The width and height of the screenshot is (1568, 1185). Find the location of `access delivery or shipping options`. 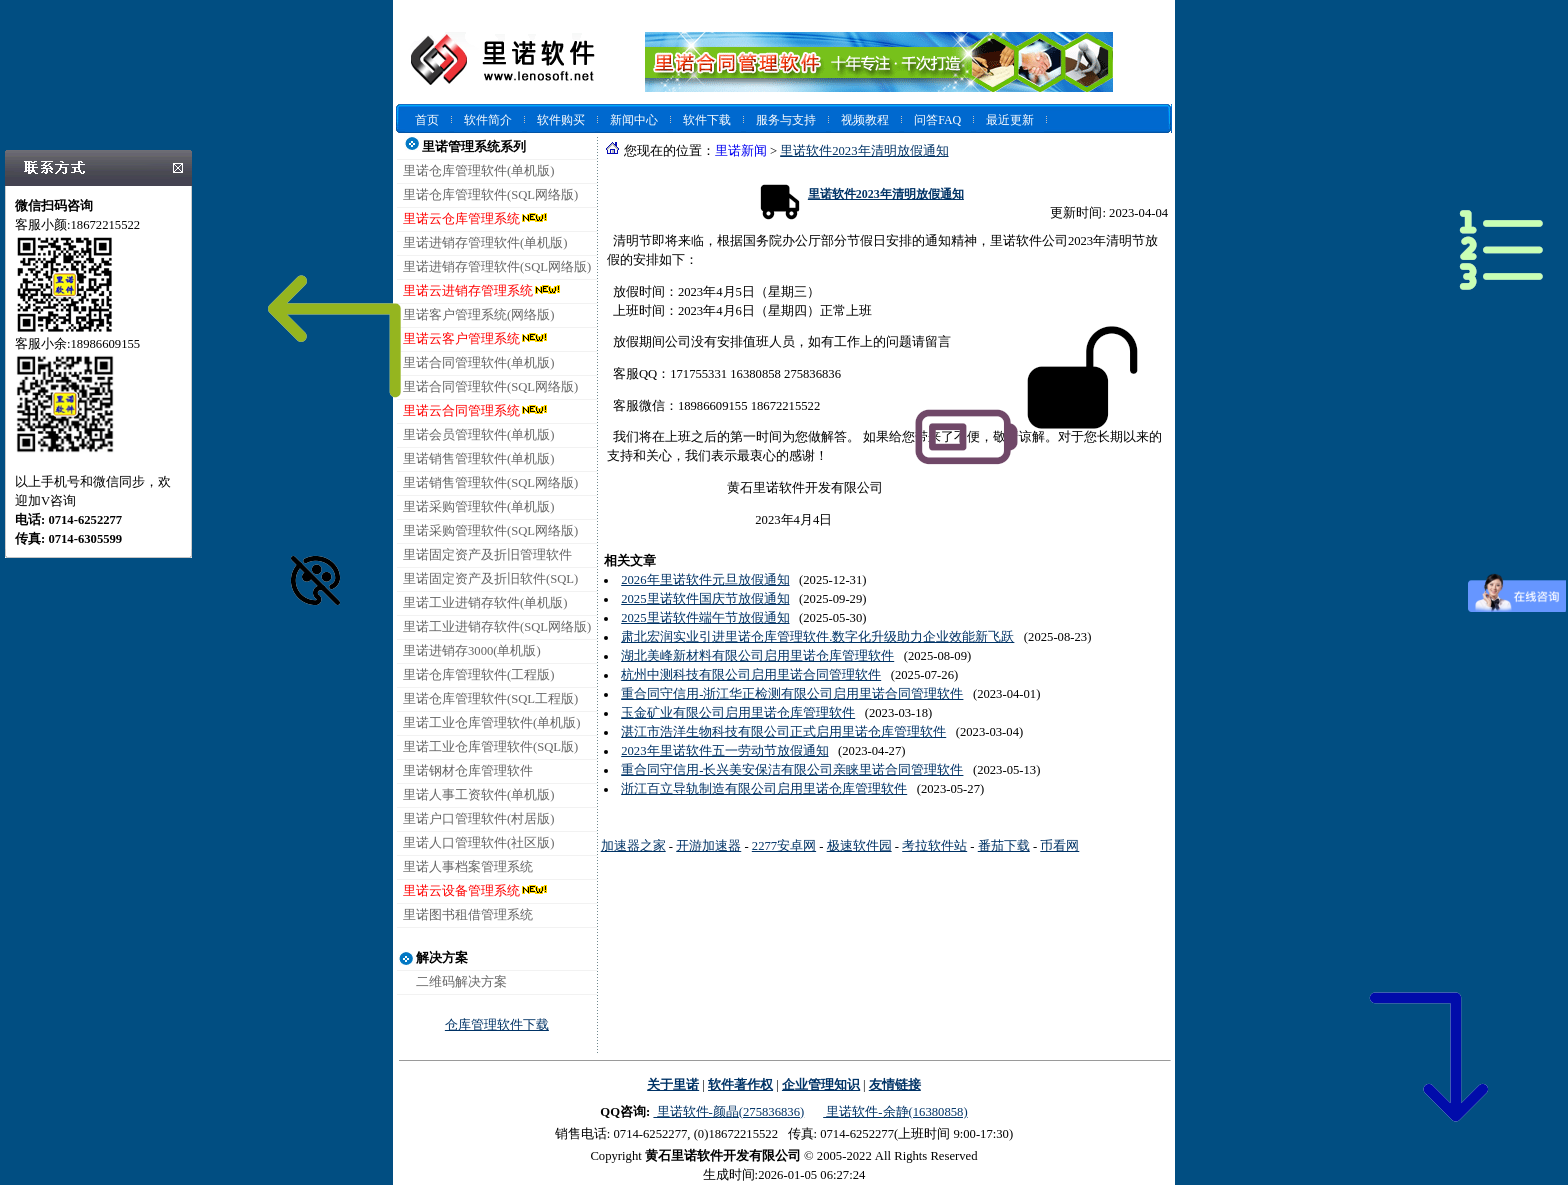

access delivery or shipping options is located at coordinates (780, 202).